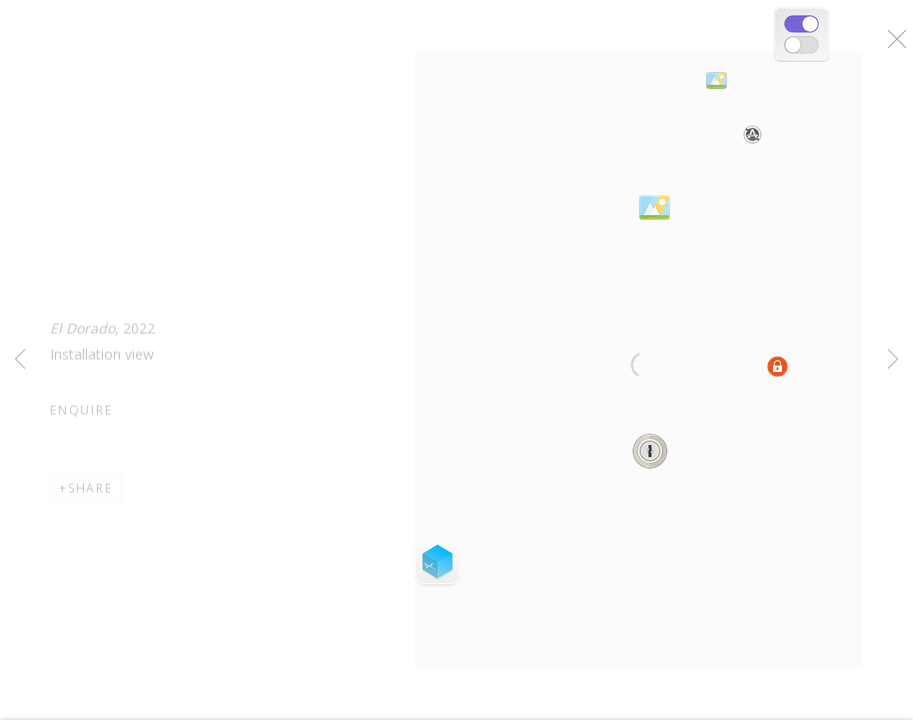  I want to click on check for and install software updates, so click(752, 134).